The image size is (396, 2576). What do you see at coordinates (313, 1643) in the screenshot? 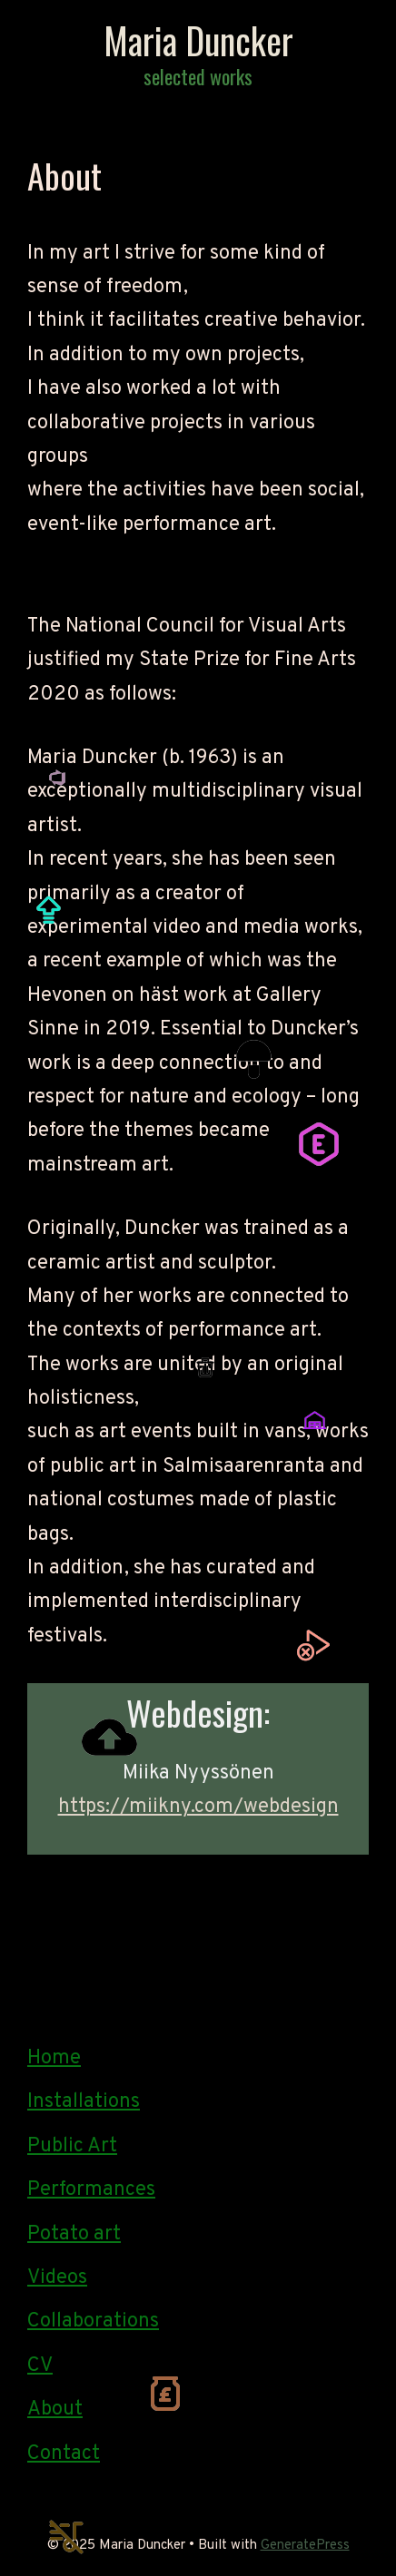
I see `run with errors detected` at bounding box center [313, 1643].